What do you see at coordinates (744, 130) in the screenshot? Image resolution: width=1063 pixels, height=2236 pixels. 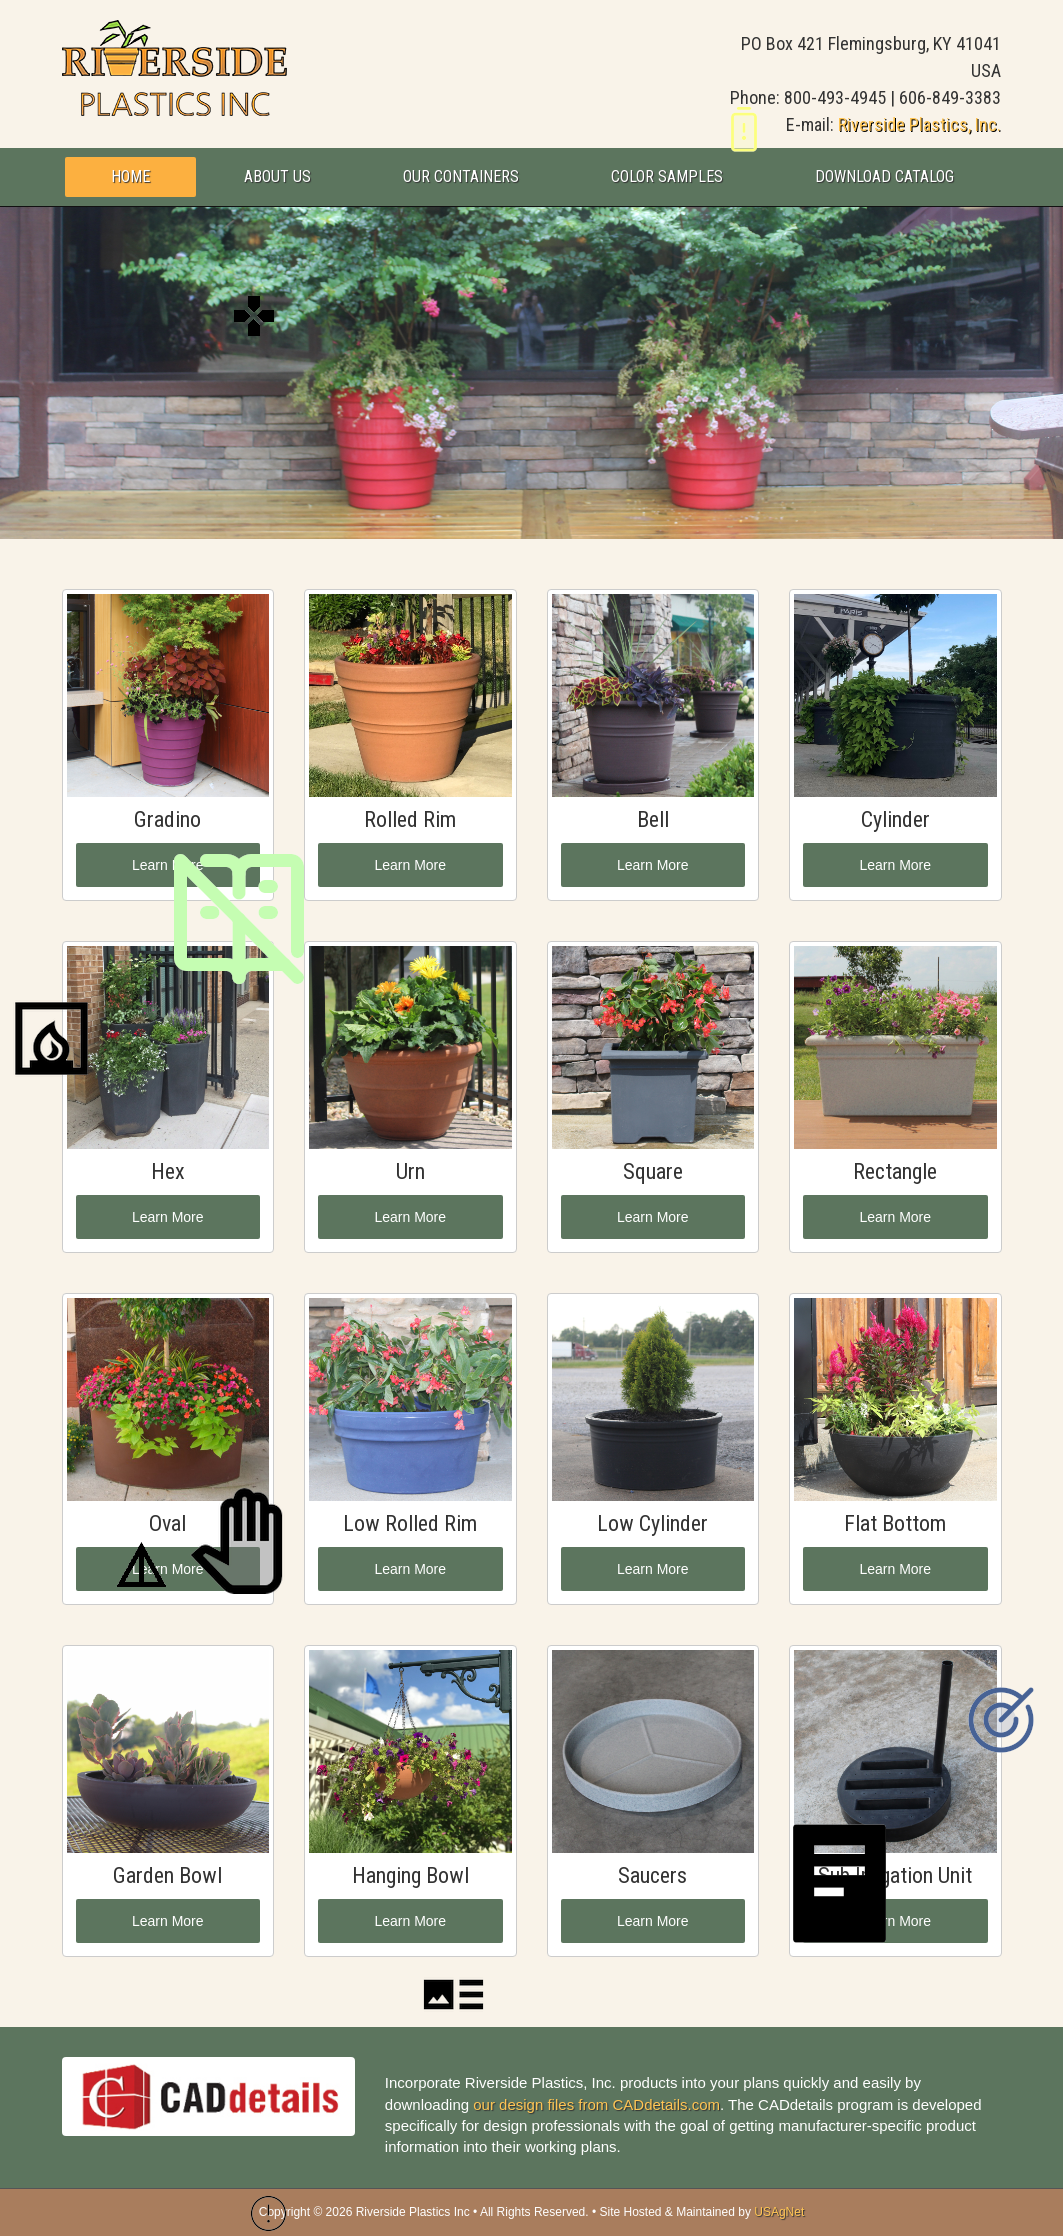 I see `indicates low battery warning` at bounding box center [744, 130].